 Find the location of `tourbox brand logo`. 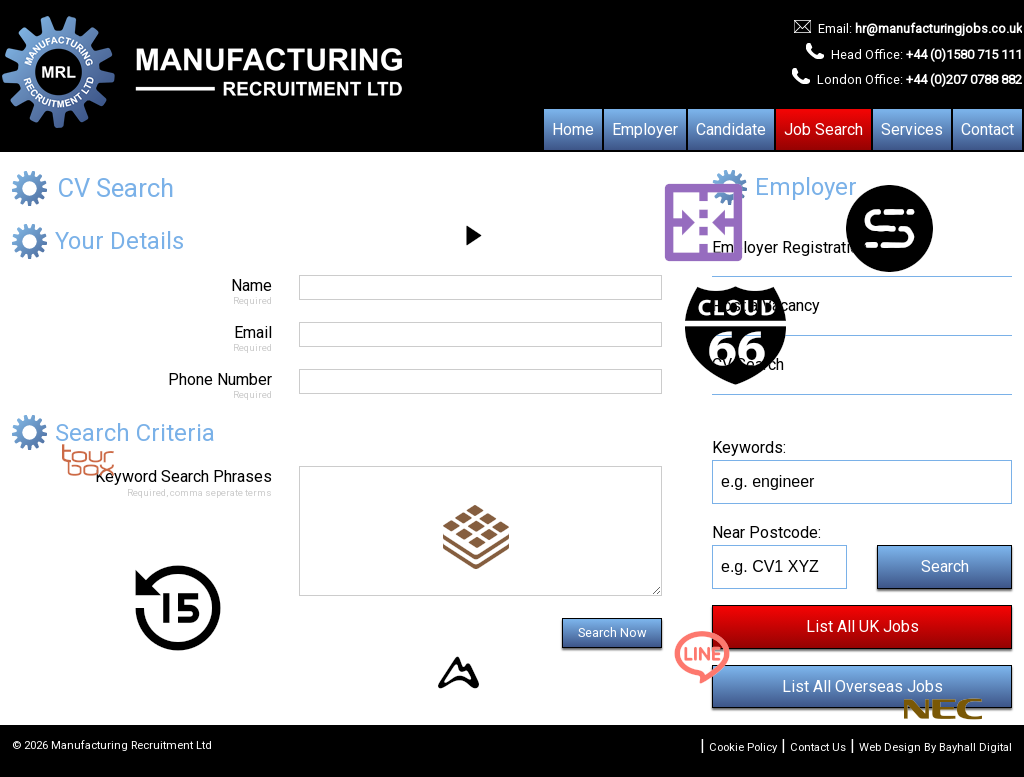

tourbox brand logo is located at coordinates (88, 460).